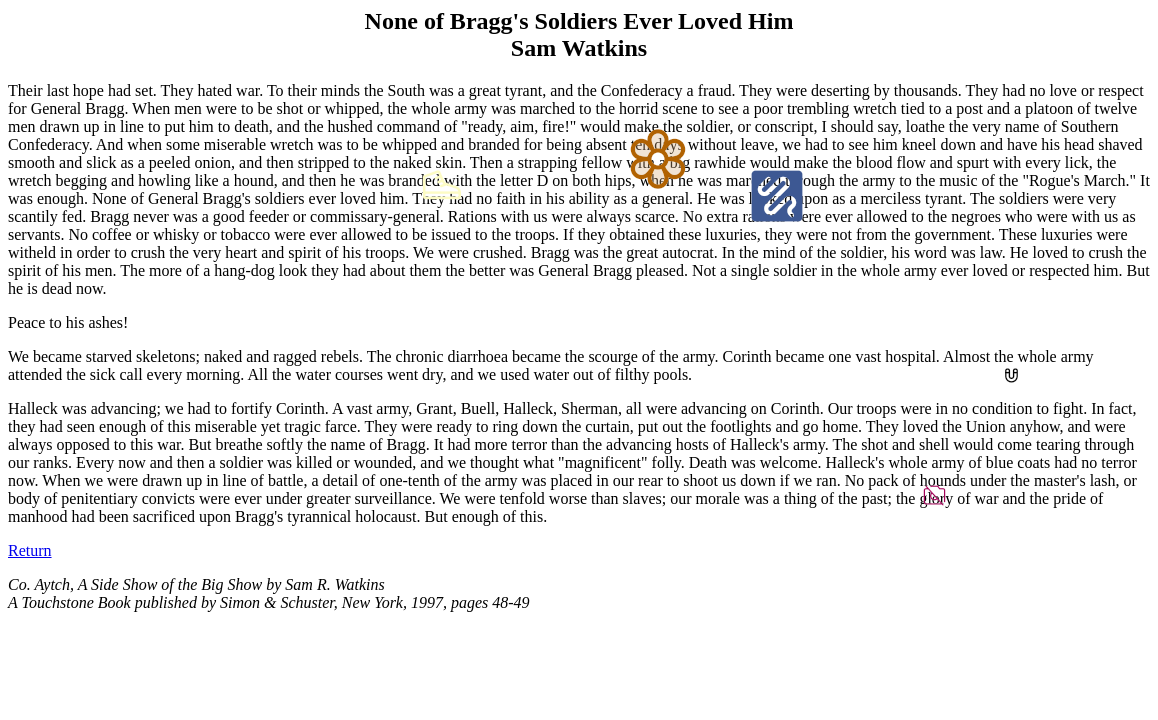  I want to click on access garden or plant care features, so click(658, 159).